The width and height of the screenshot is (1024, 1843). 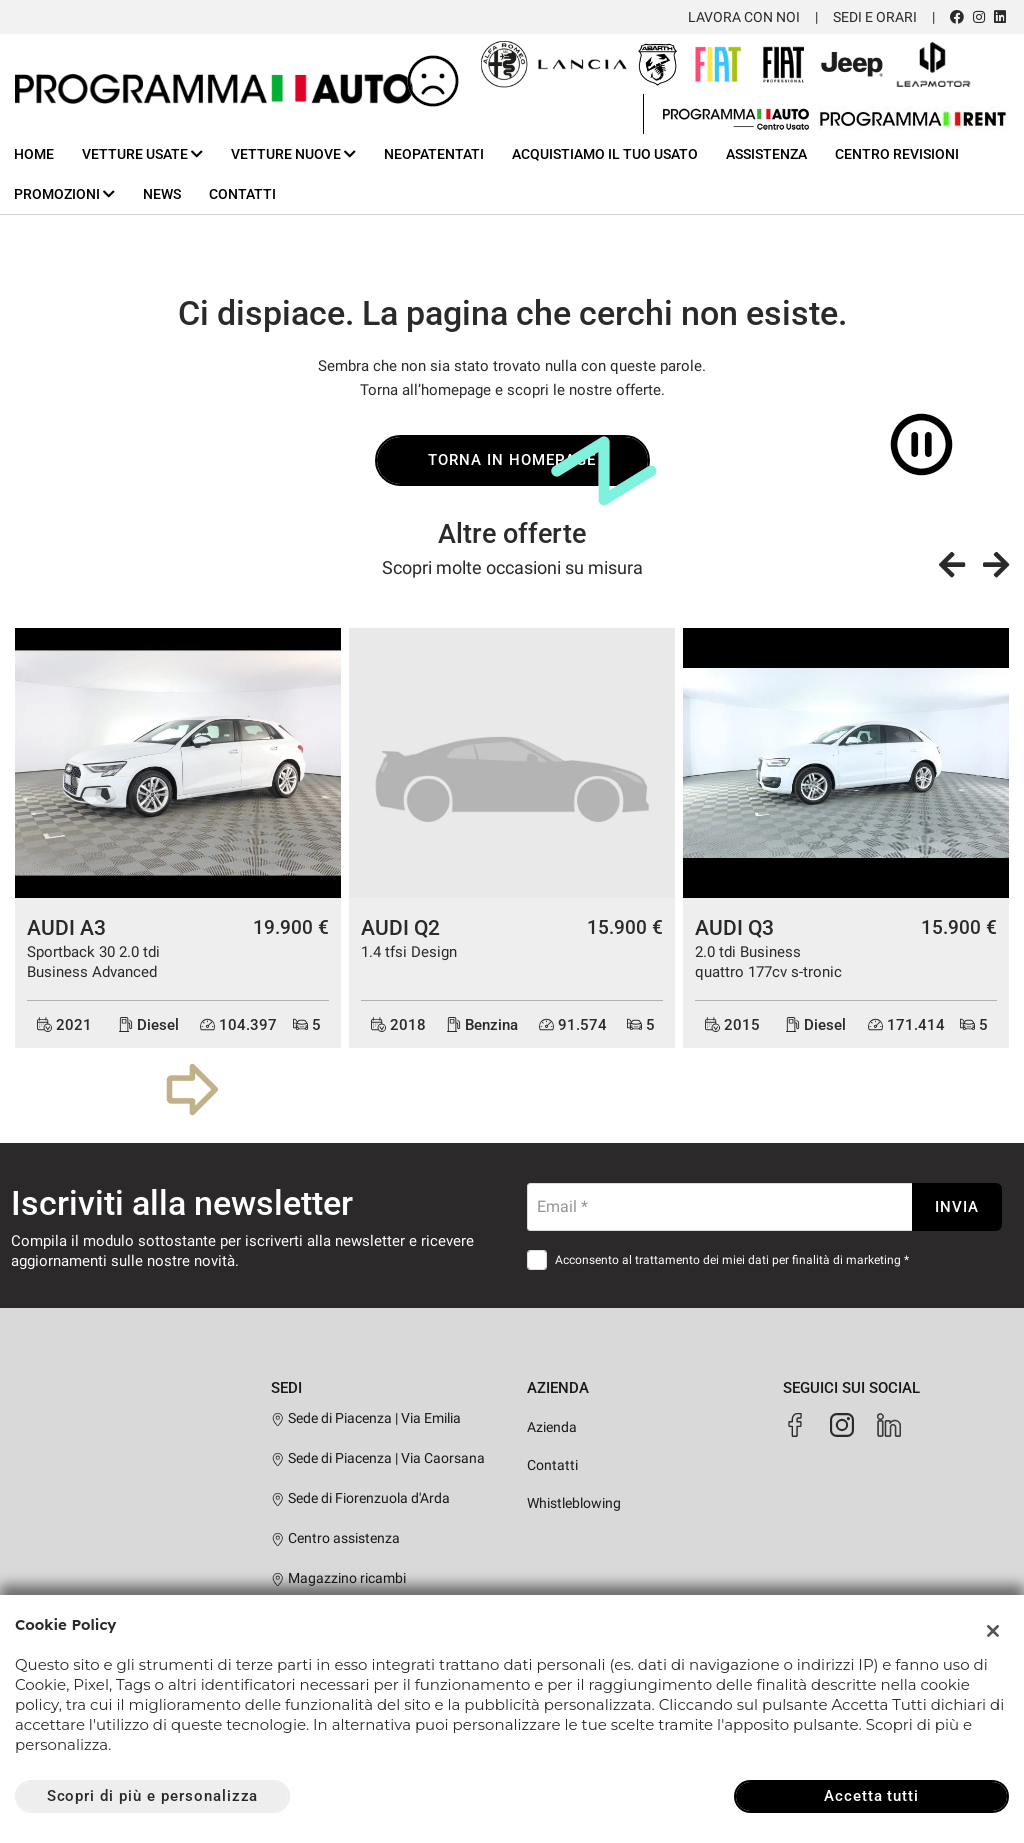 I want to click on go forward or proceed to the next step, so click(x=190, y=1089).